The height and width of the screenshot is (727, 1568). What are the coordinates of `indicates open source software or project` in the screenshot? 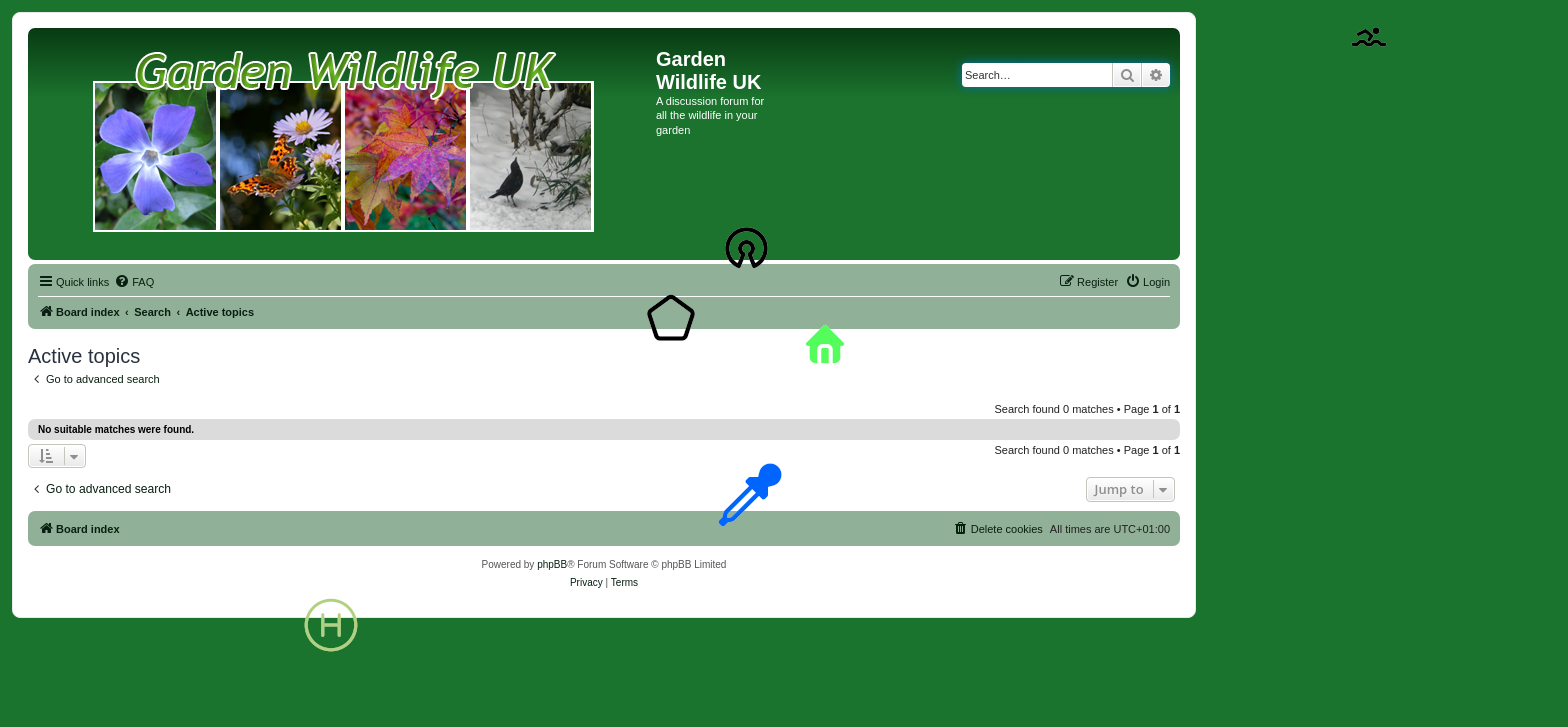 It's located at (746, 248).